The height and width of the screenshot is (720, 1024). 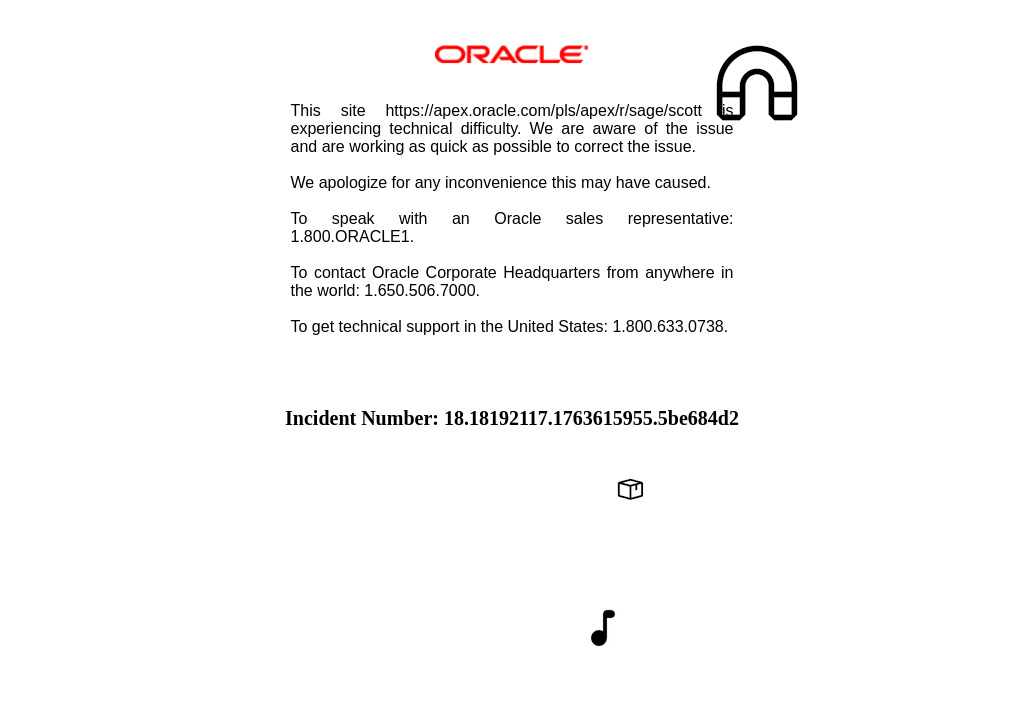 What do you see at coordinates (603, 628) in the screenshot?
I see `access music or audio player` at bounding box center [603, 628].